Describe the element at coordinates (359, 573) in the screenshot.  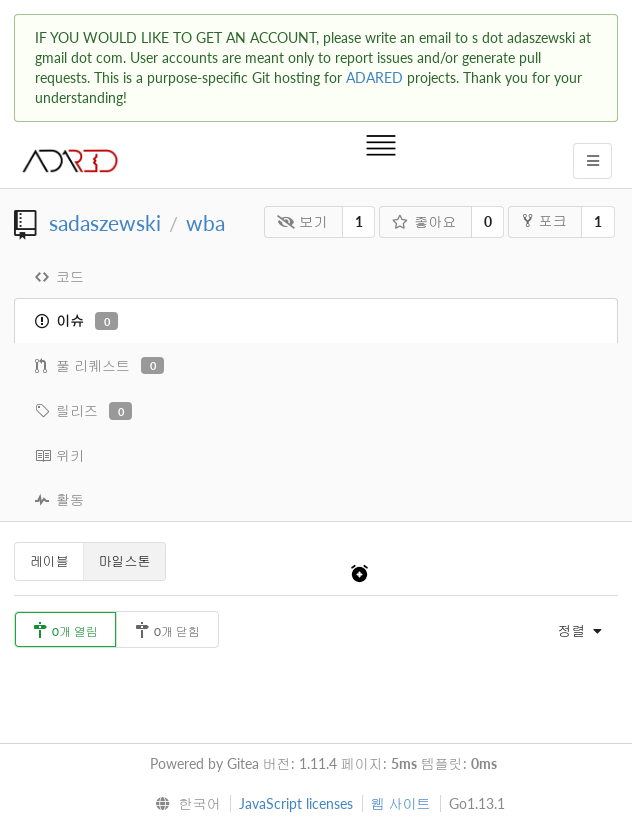
I see `add a new alarm` at that location.